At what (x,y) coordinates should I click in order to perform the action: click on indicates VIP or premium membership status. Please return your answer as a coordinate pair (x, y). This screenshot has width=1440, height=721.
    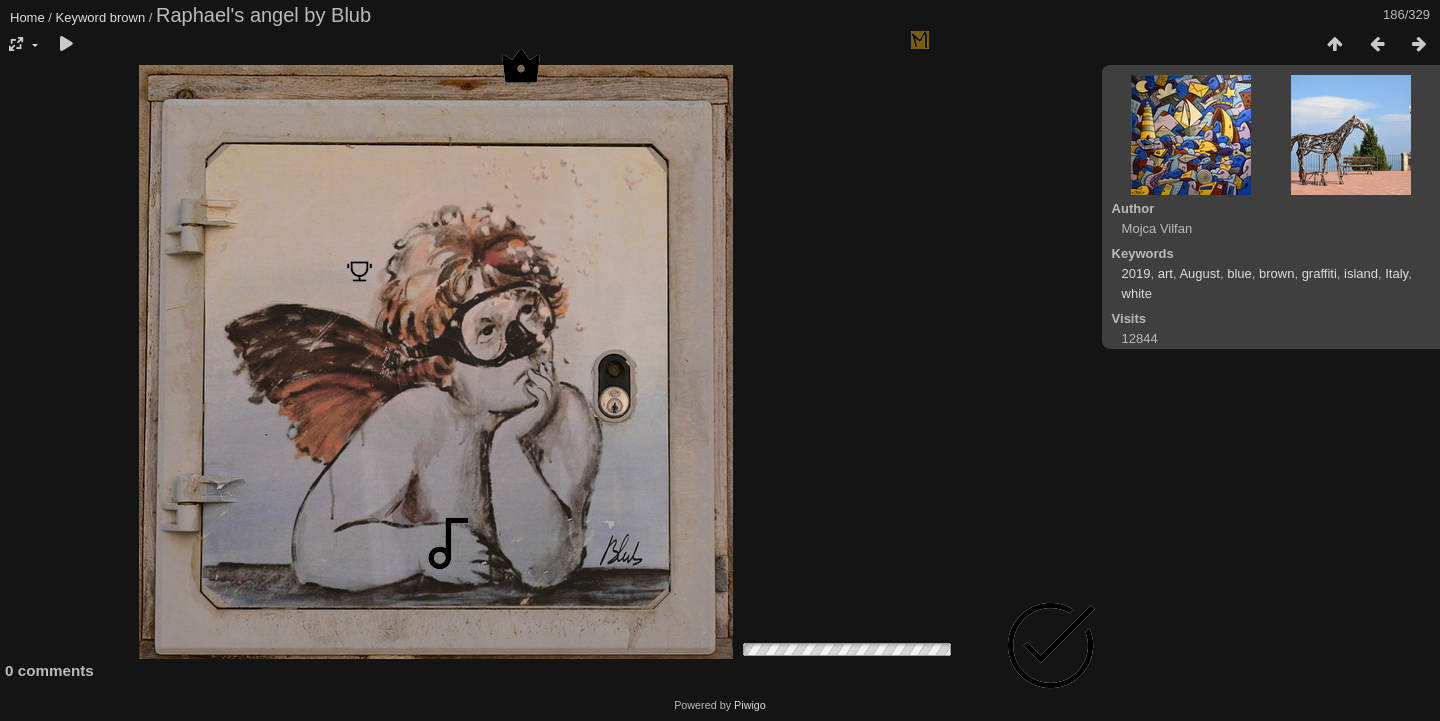
    Looking at the image, I should click on (521, 67).